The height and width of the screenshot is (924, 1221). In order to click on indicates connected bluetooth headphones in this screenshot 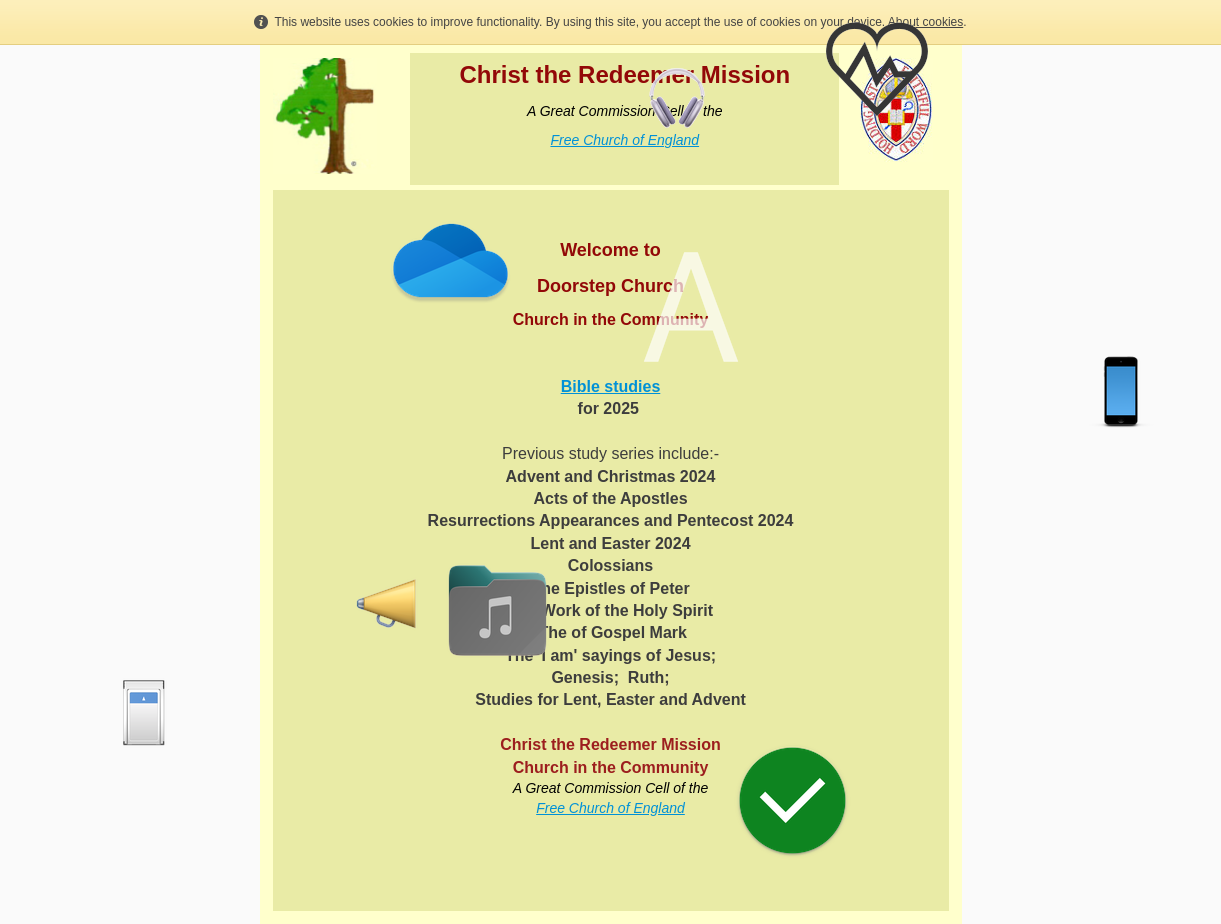, I will do `click(677, 98)`.